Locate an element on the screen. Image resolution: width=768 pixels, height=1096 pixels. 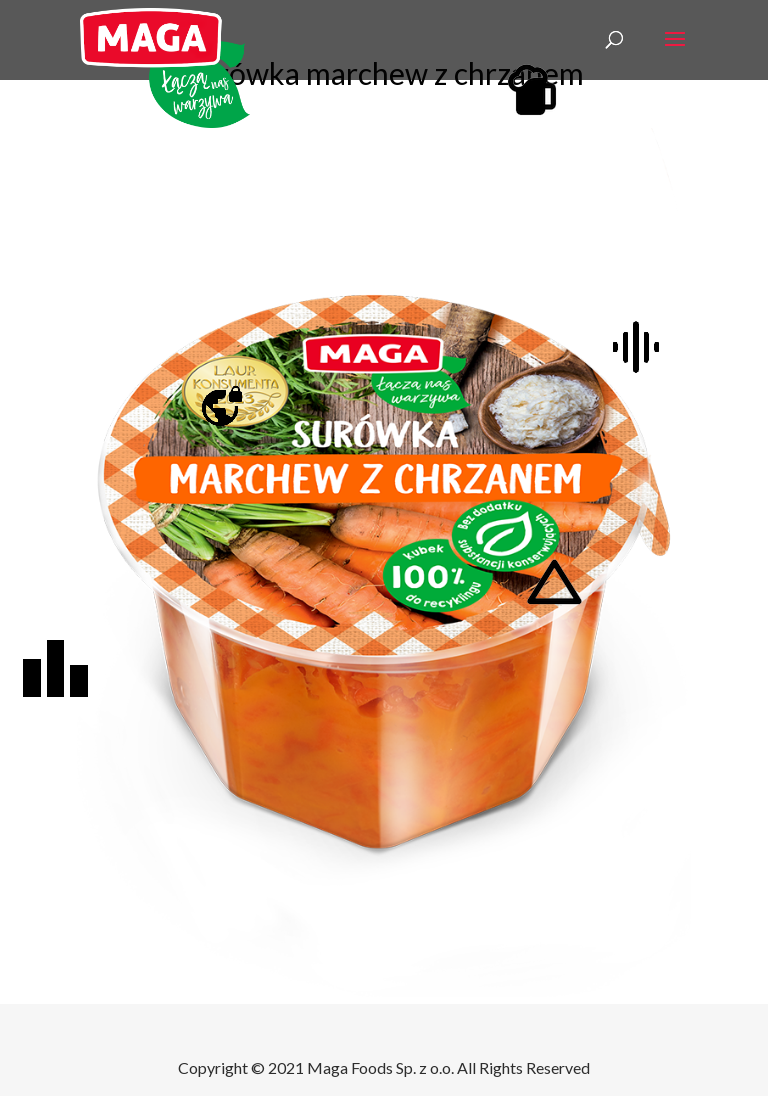
connect to a secure VPN network is located at coordinates (222, 406).